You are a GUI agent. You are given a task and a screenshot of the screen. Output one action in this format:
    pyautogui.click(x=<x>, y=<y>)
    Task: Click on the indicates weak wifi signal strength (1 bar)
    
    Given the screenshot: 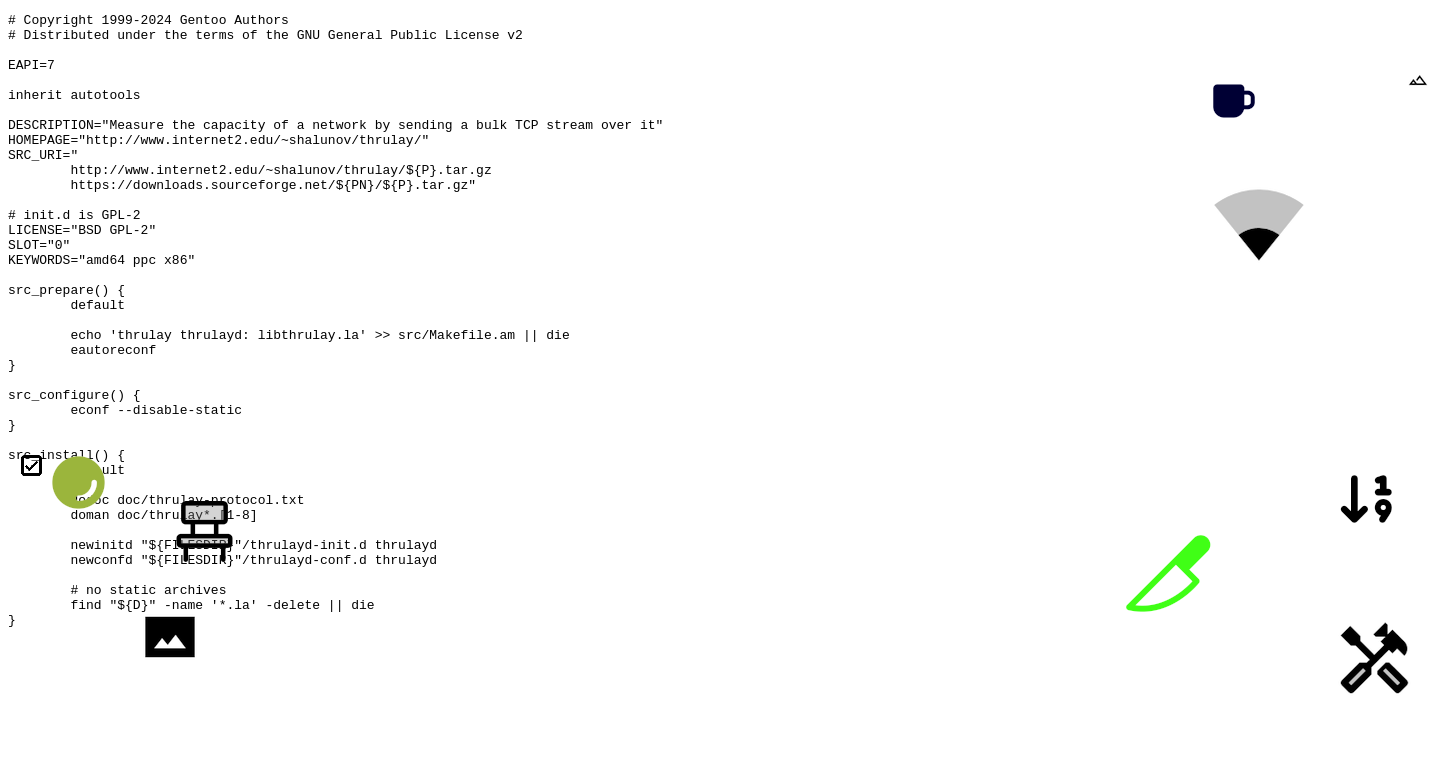 What is the action you would take?
    pyautogui.click(x=1259, y=224)
    